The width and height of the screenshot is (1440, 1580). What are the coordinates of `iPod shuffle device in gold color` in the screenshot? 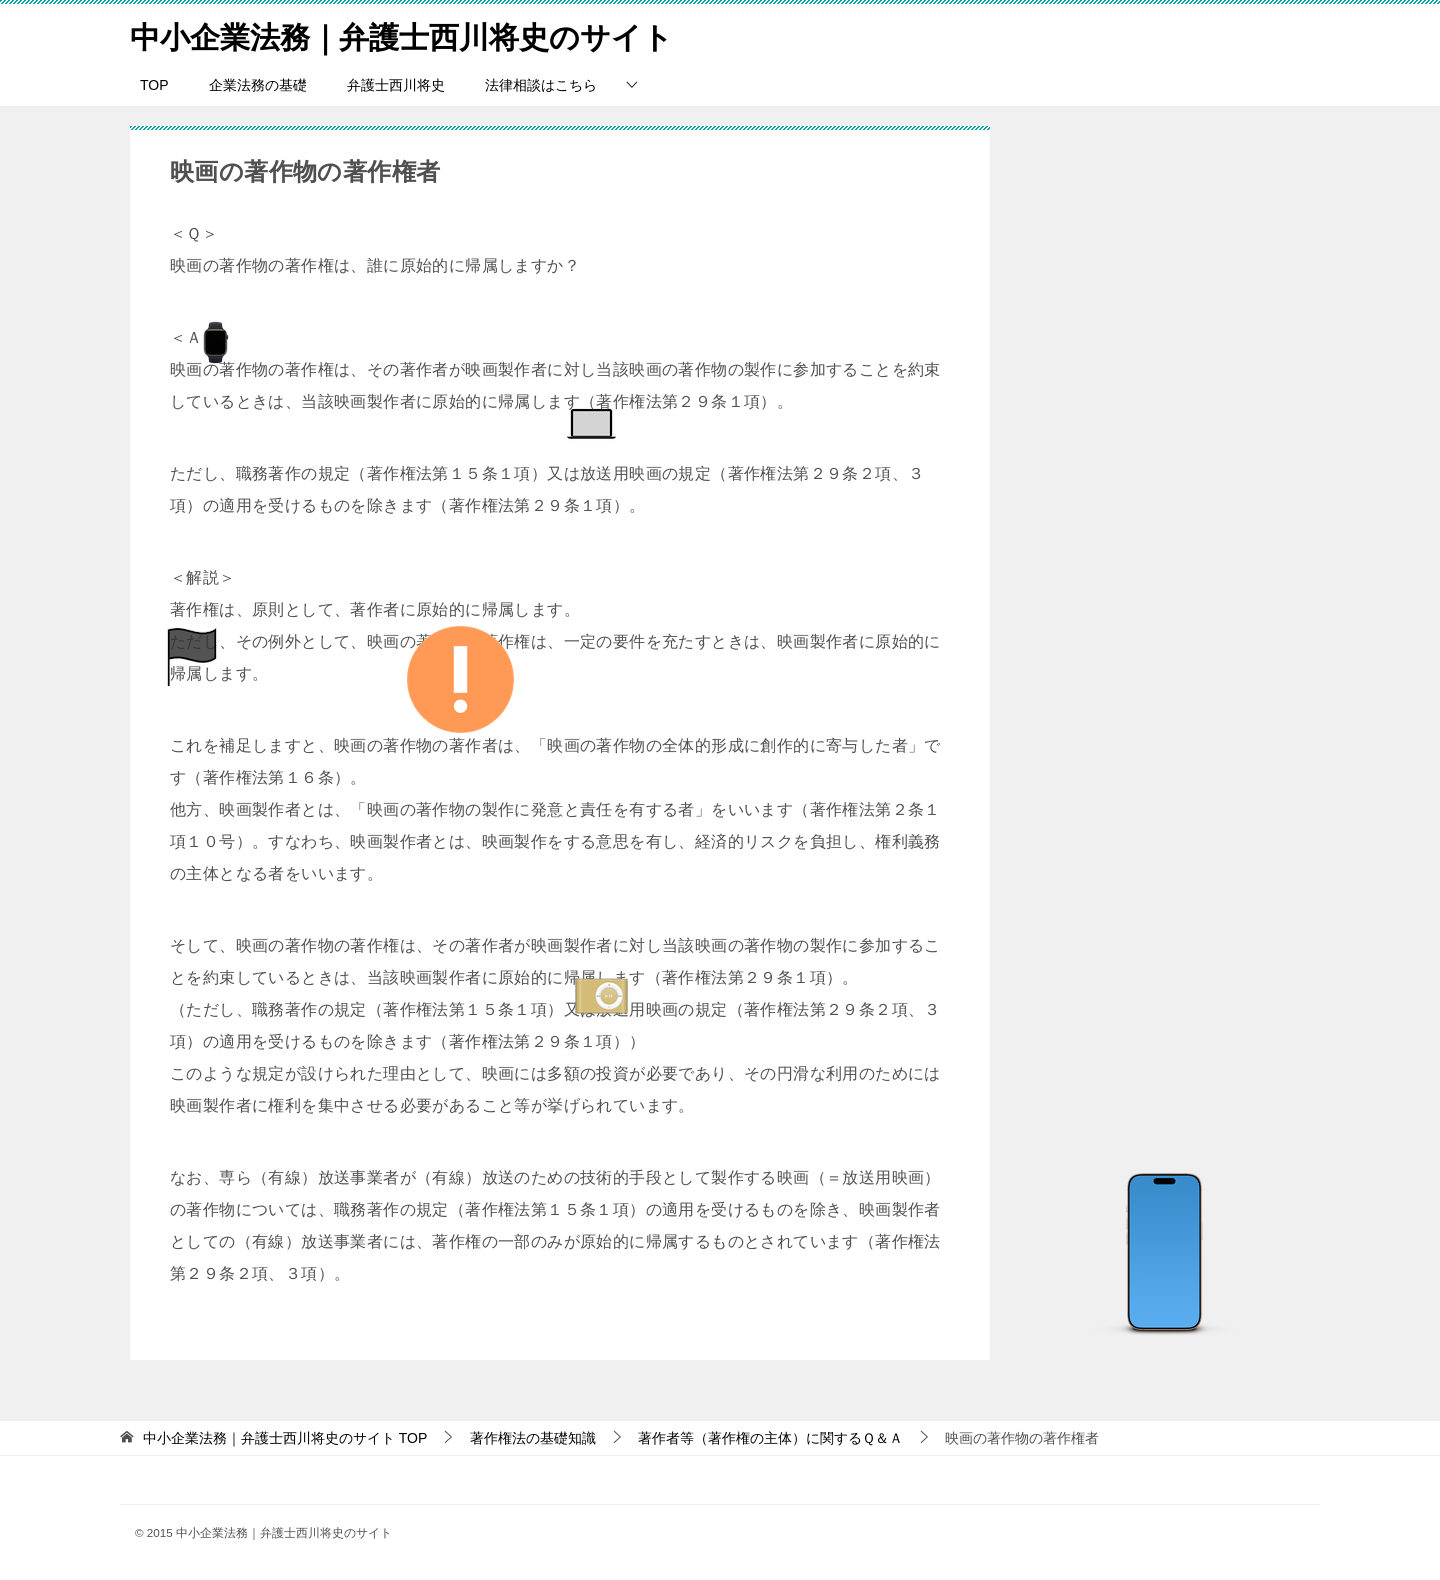 It's located at (601, 986).